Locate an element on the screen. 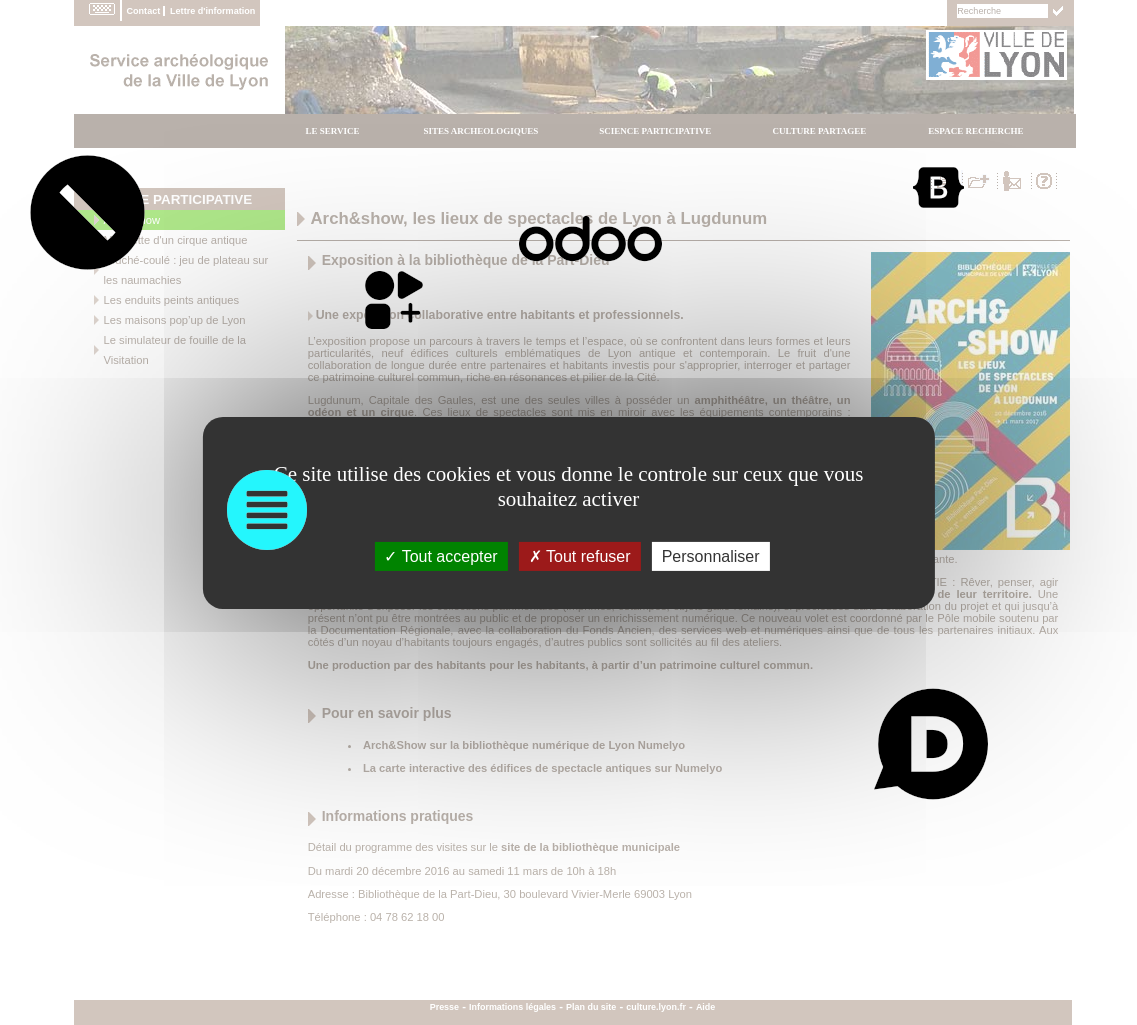 This screenshot has width=1137, height=1025. indicates a forbidden or prohibited action is located at coordinates (87, 212).